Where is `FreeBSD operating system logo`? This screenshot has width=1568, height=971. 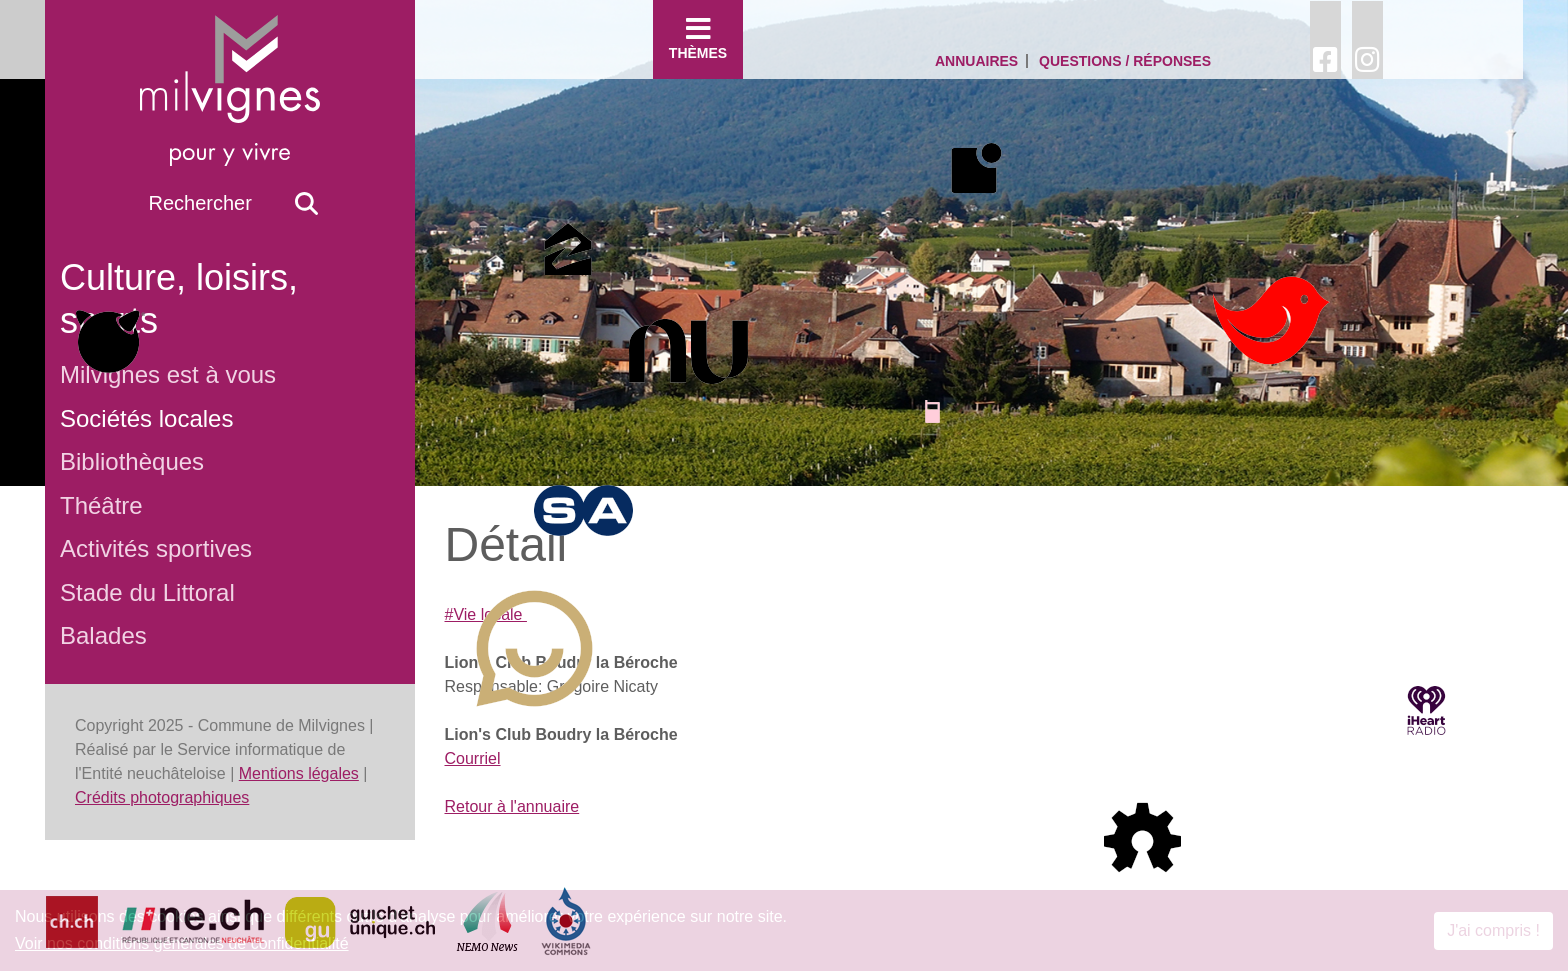
FreeBSD operating system logo is located at coordinates (110, 341).